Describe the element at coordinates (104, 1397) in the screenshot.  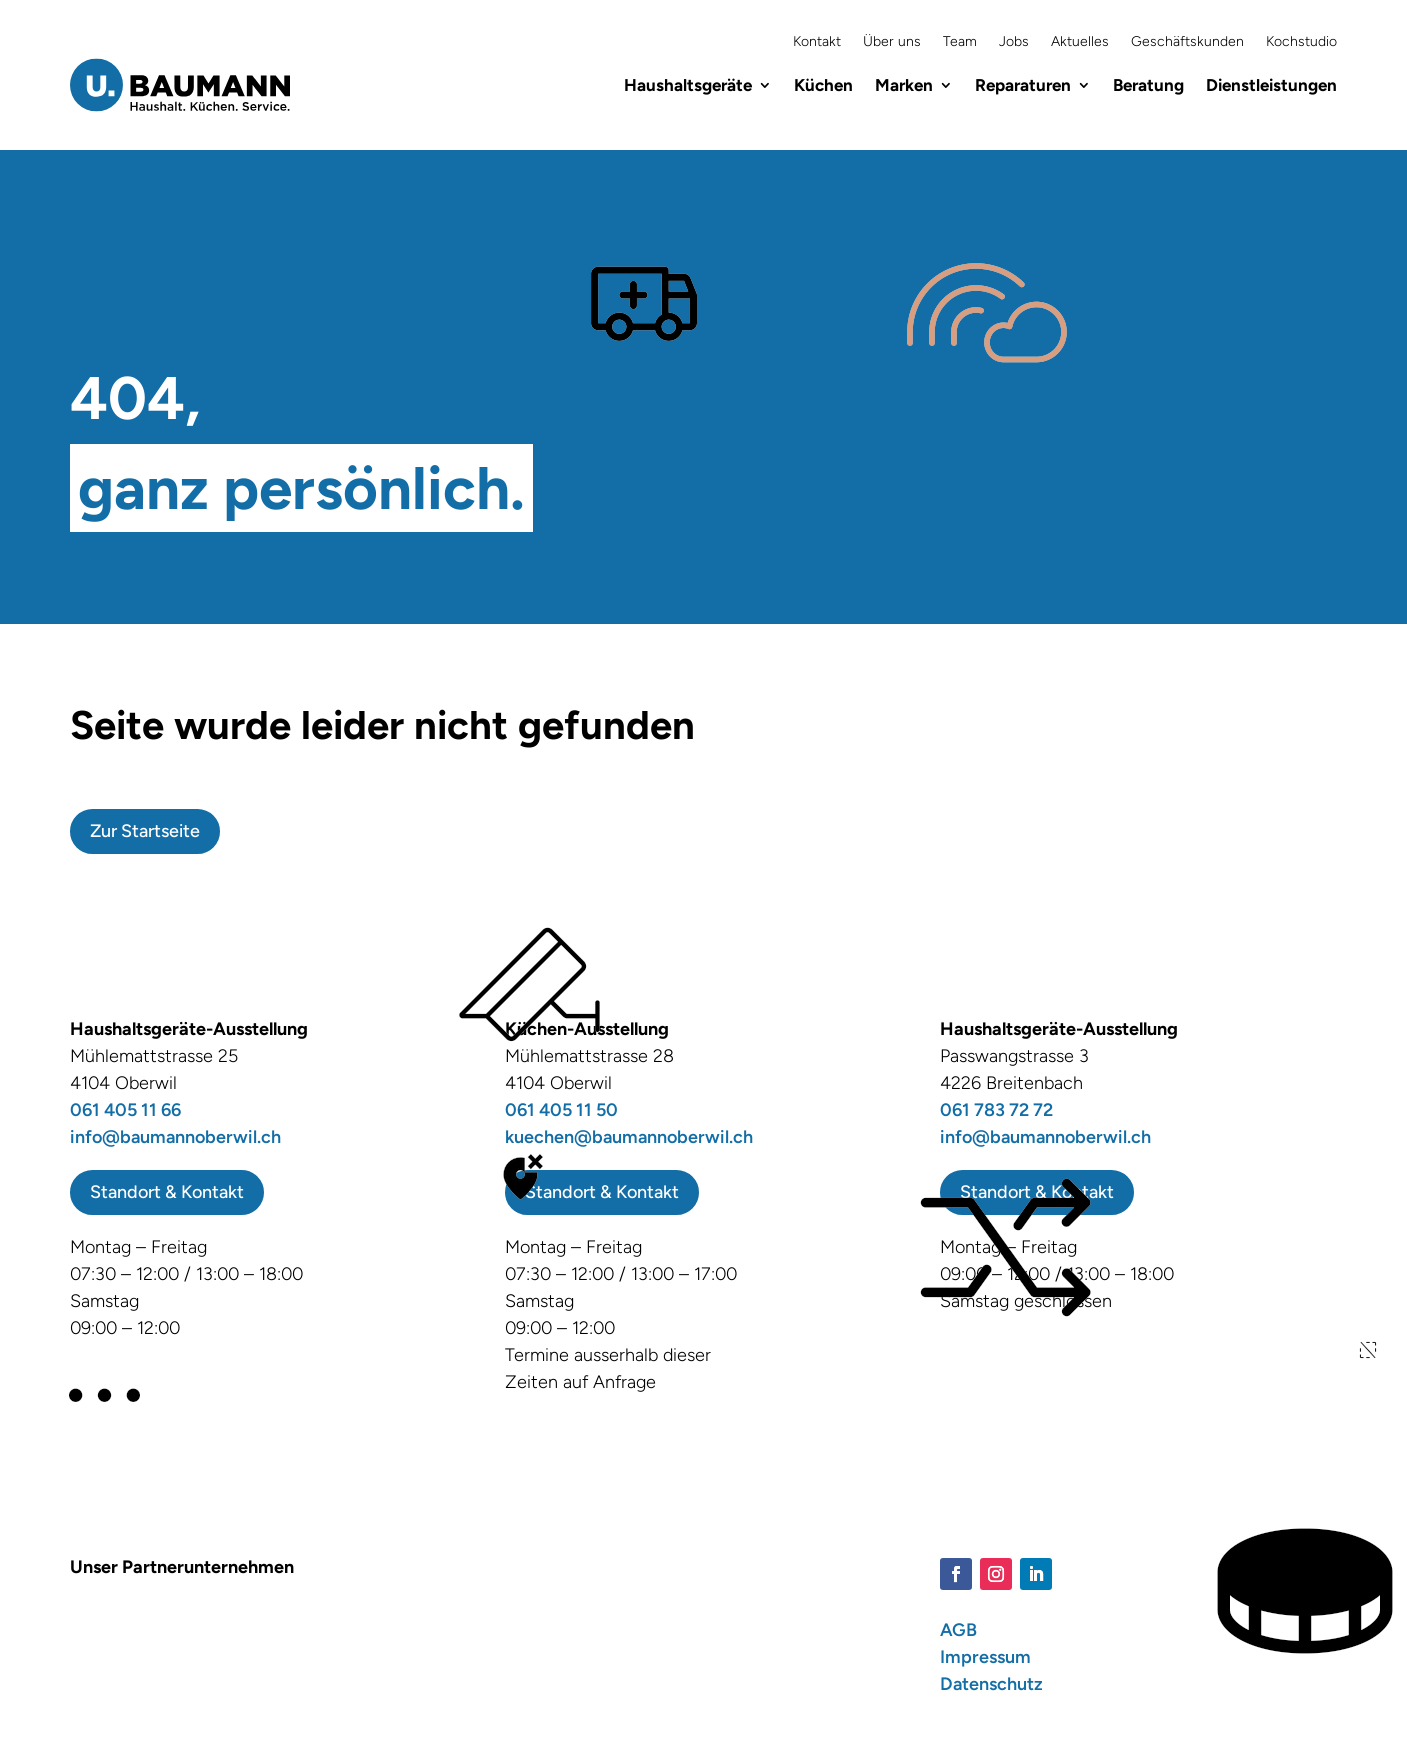
I see `access more options or actions` at that location.